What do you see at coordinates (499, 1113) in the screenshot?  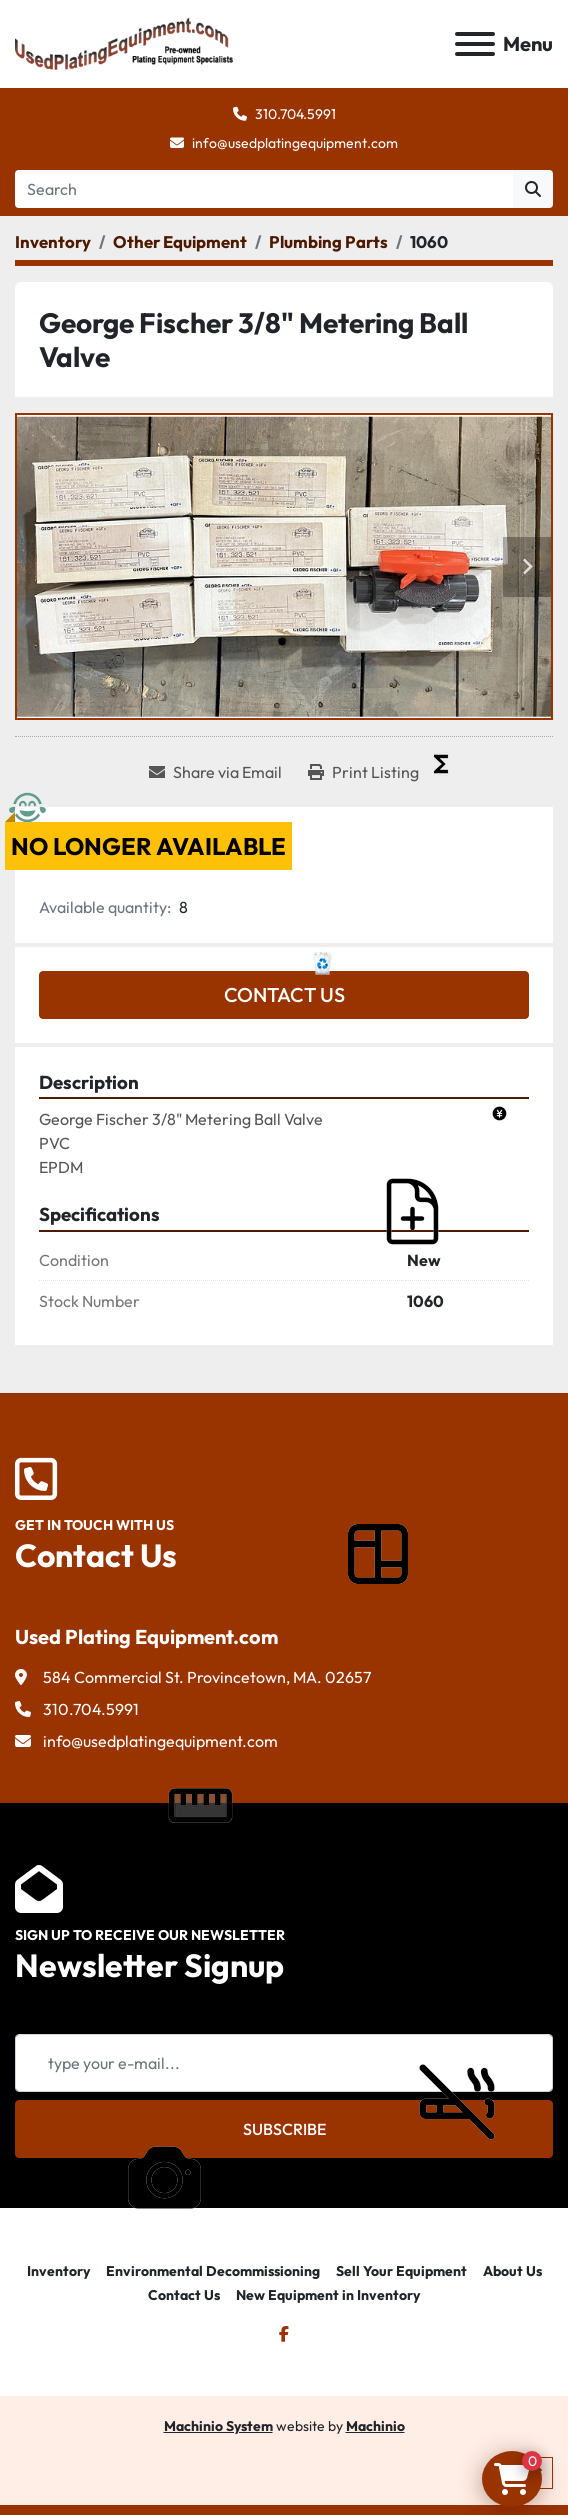 I see `view price in japanese yen` at bounding box center [499, 1113].